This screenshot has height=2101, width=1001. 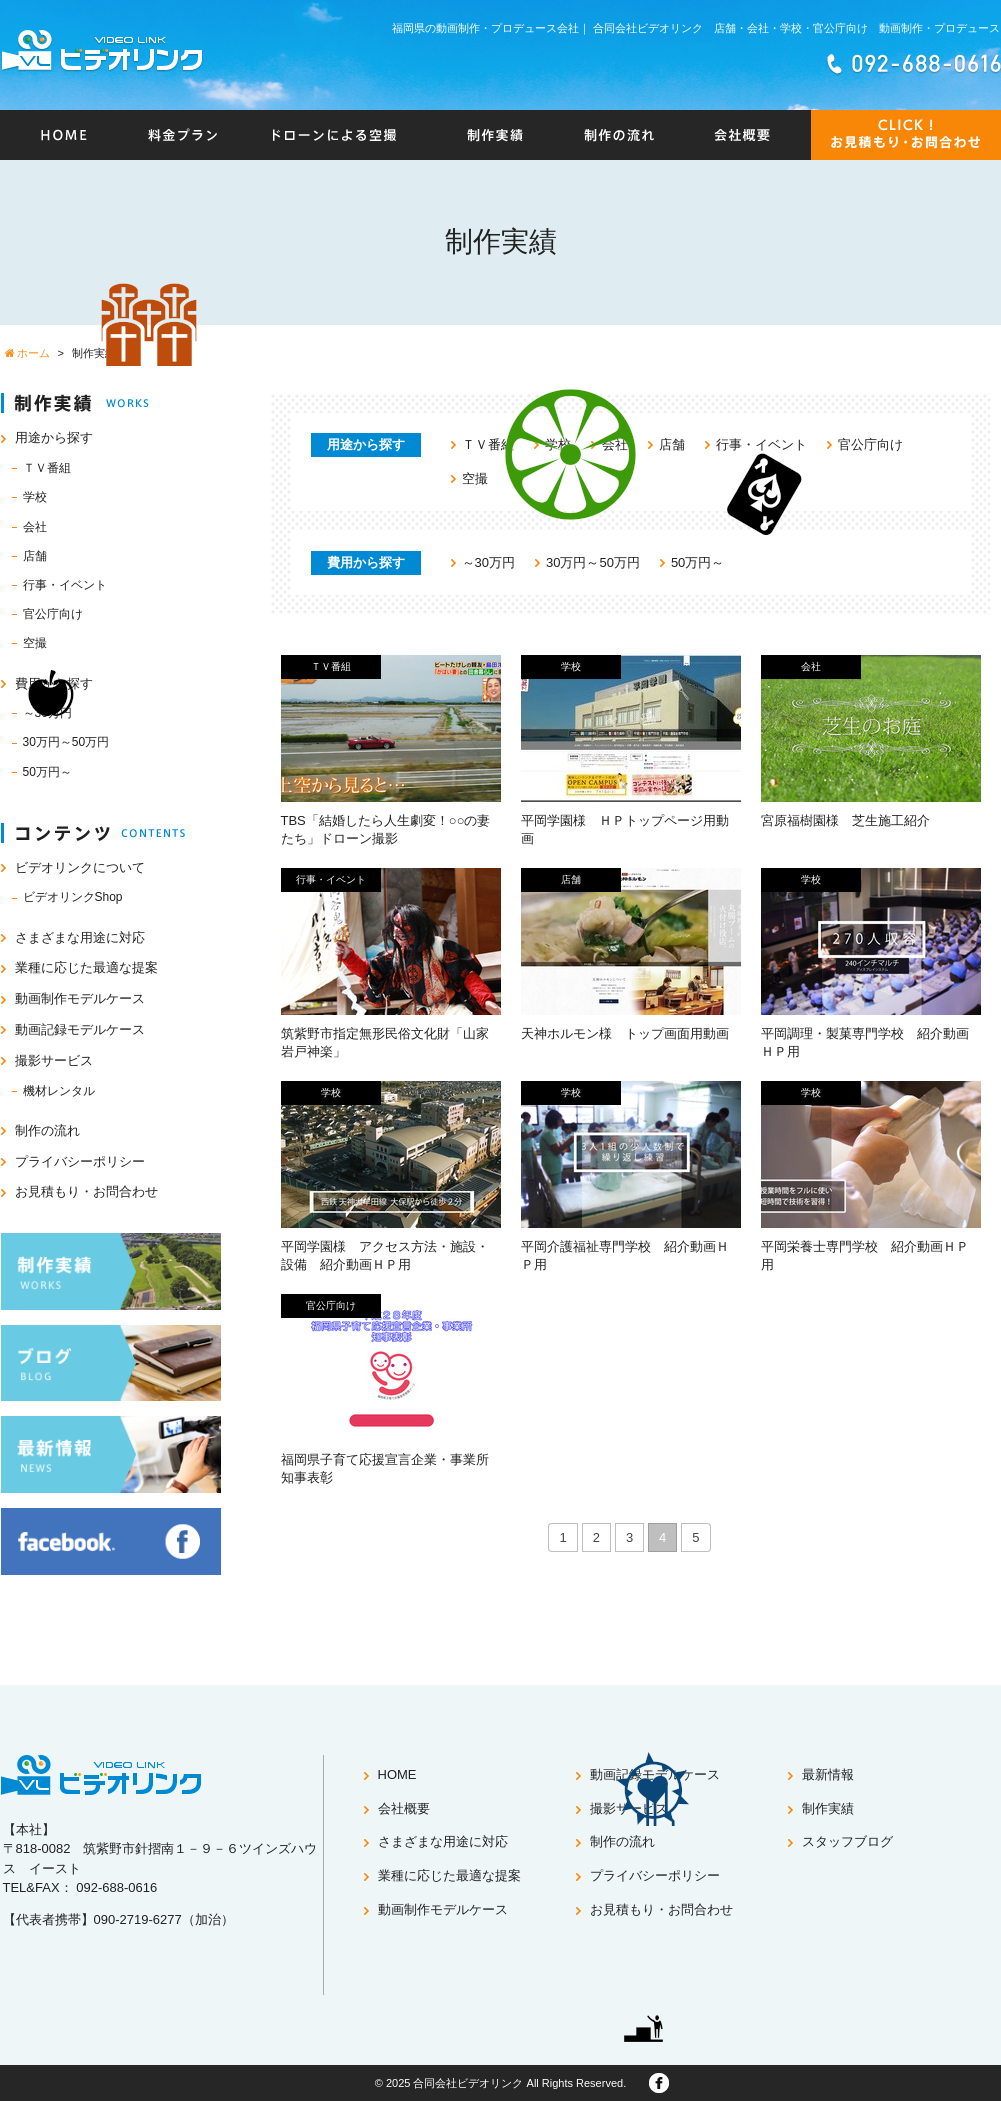 I want to click on citrus fruit category in a food or grocery app, so click(x=570, y=454).